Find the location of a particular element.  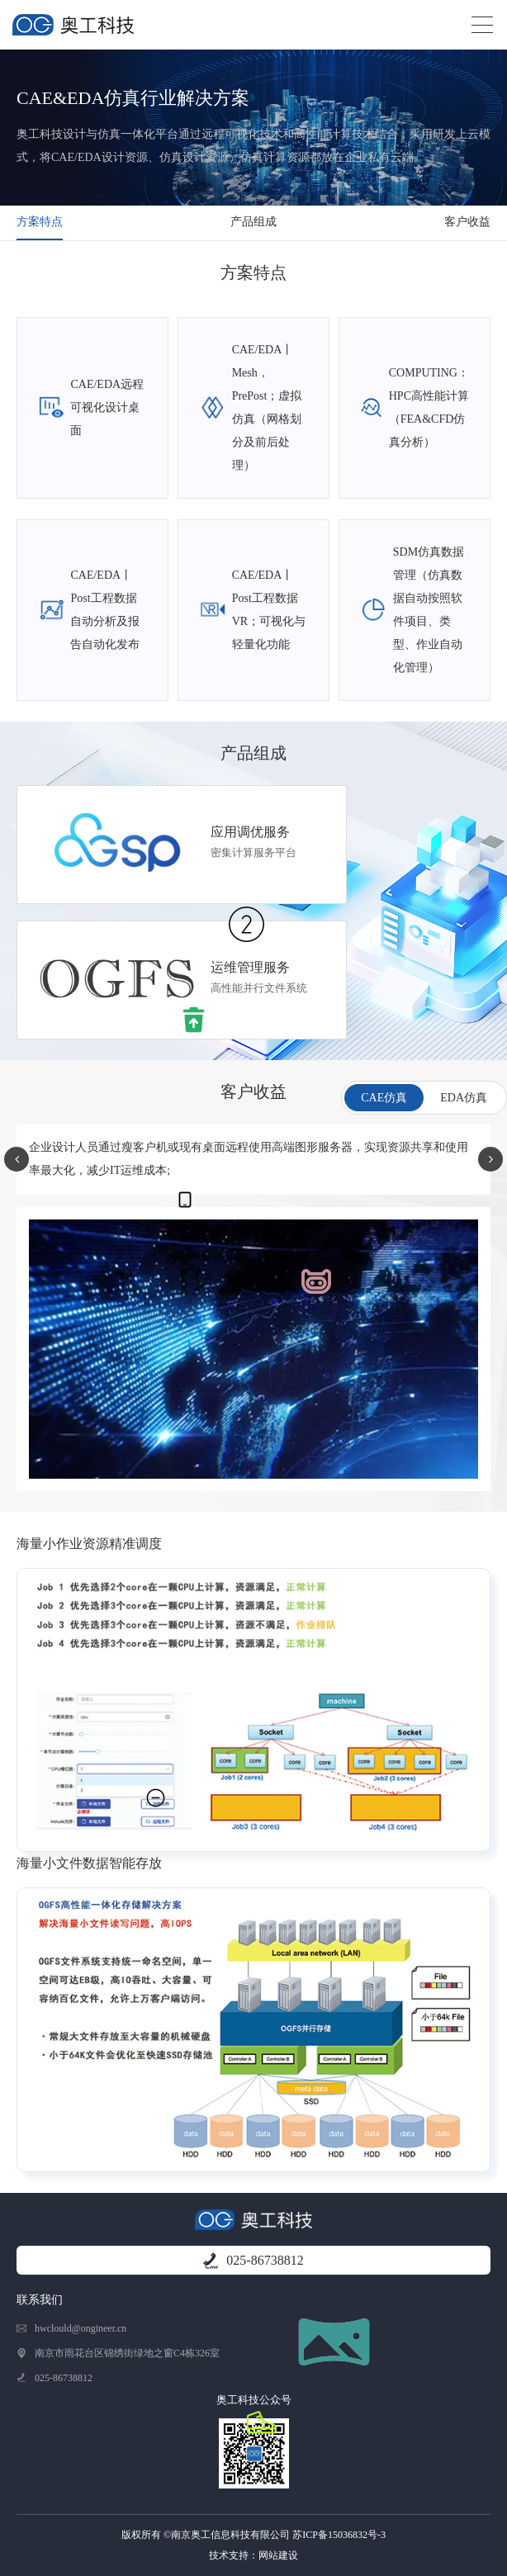

restore a deleted item from trash is located at coordinates (193, 1020).